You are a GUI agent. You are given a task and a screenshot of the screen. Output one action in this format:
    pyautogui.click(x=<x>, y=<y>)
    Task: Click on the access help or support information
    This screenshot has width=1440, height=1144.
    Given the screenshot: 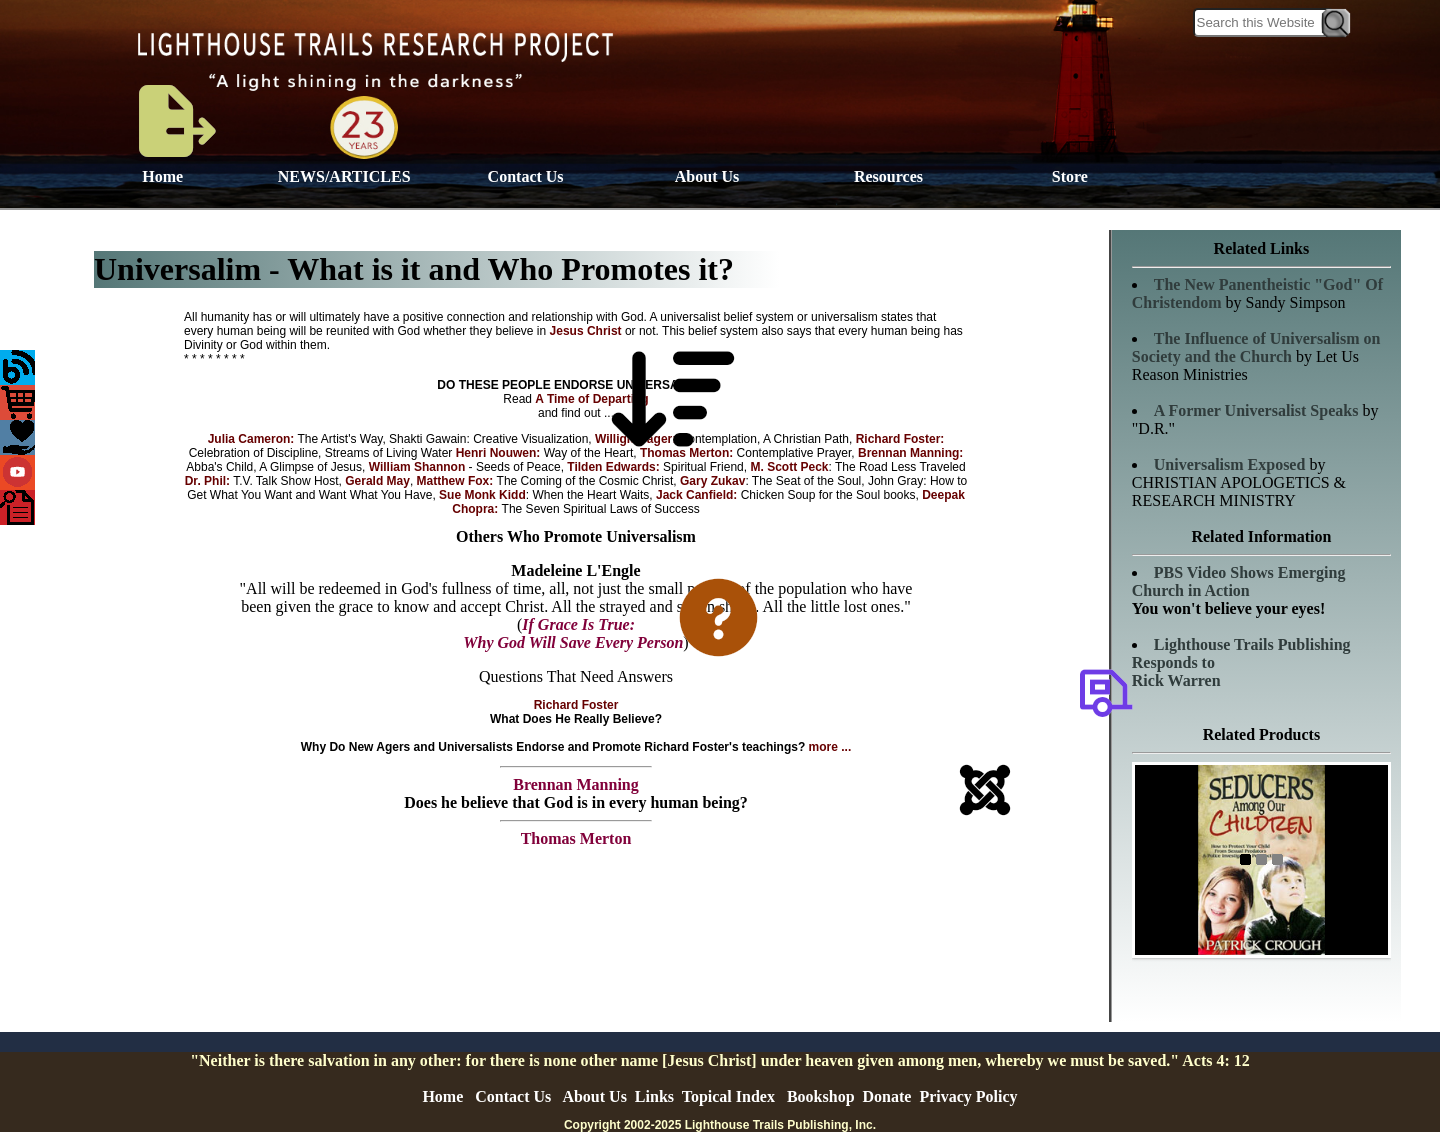 What is the action you would take?
    pyautogui.click(x=718, y=617)
    